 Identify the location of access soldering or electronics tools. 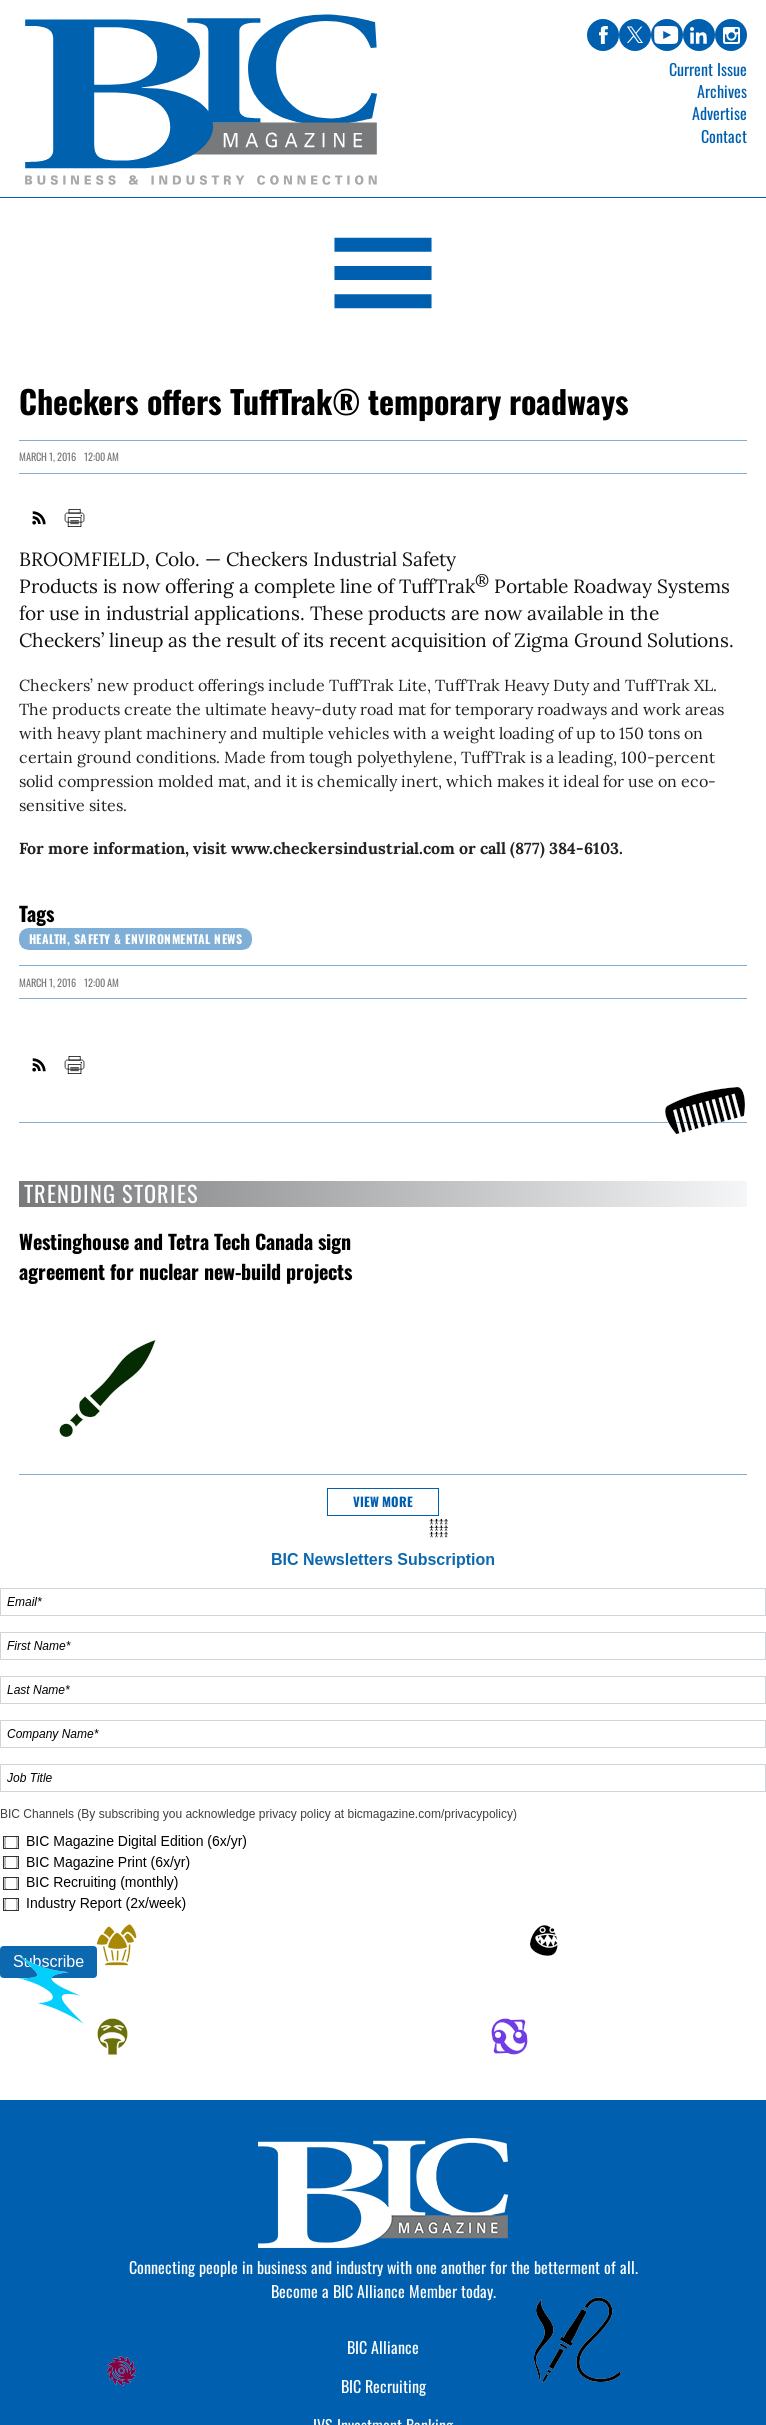
(575, 2341).